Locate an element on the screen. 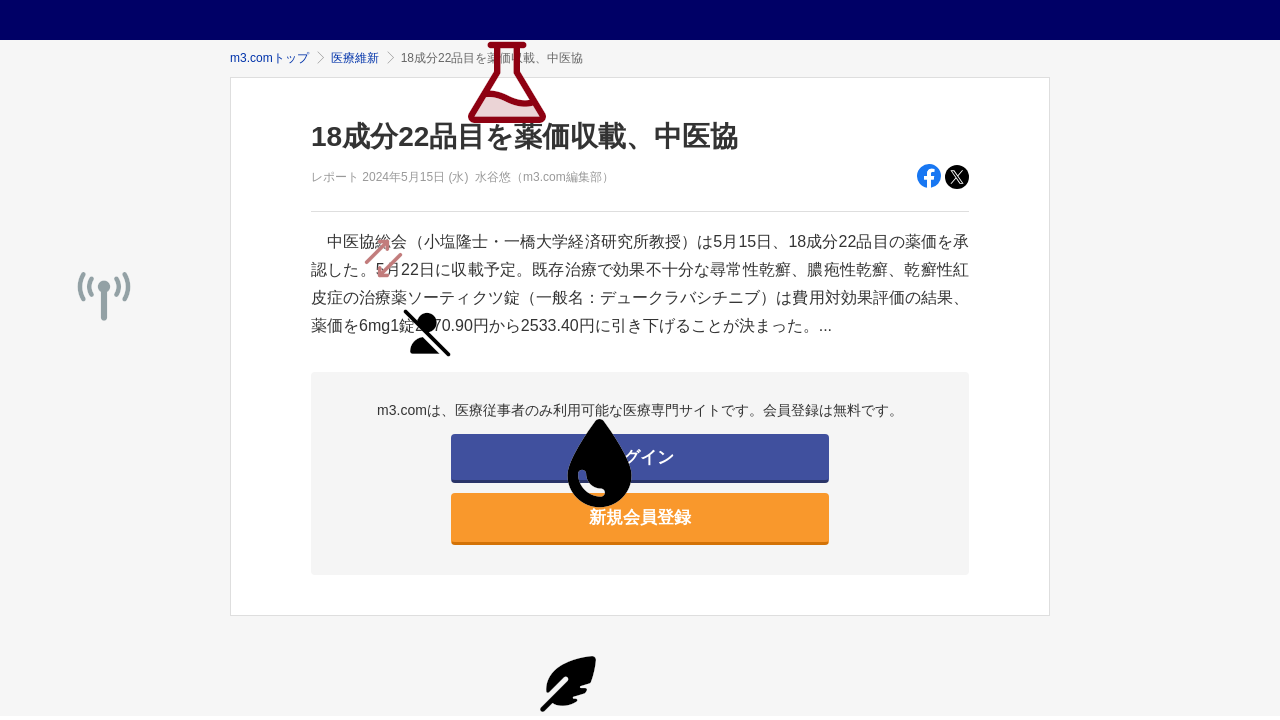 This screenshot has width=1280, height=720. adjust color or tint settings is located at coordinates (599, 464).